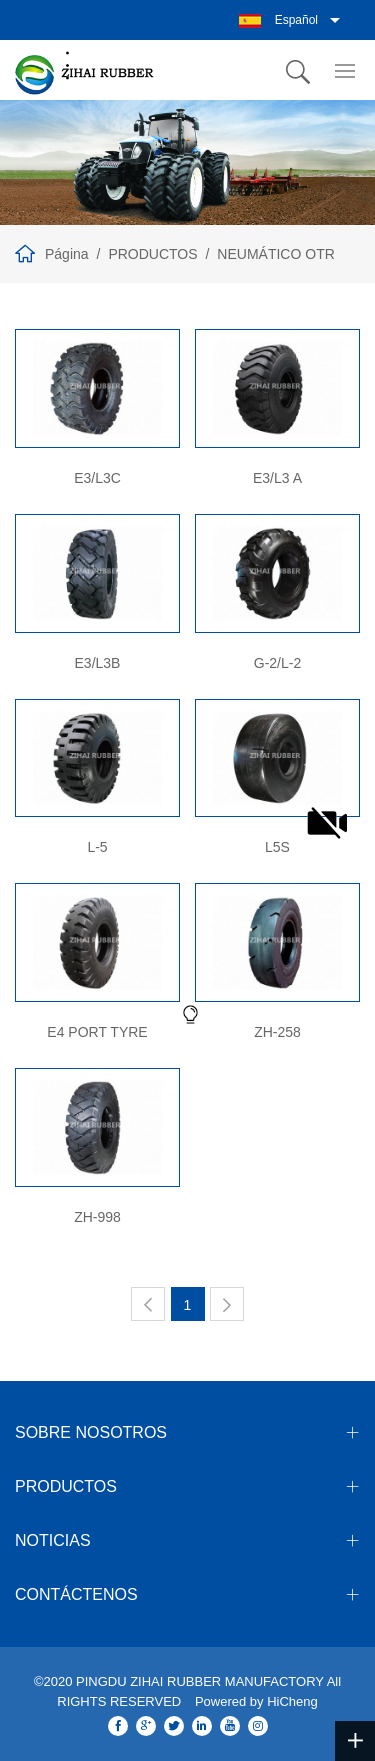  Describe the element at coordinates (190, 1014) in the screenshot. I see `view tips or helpful suggestions` at that location.